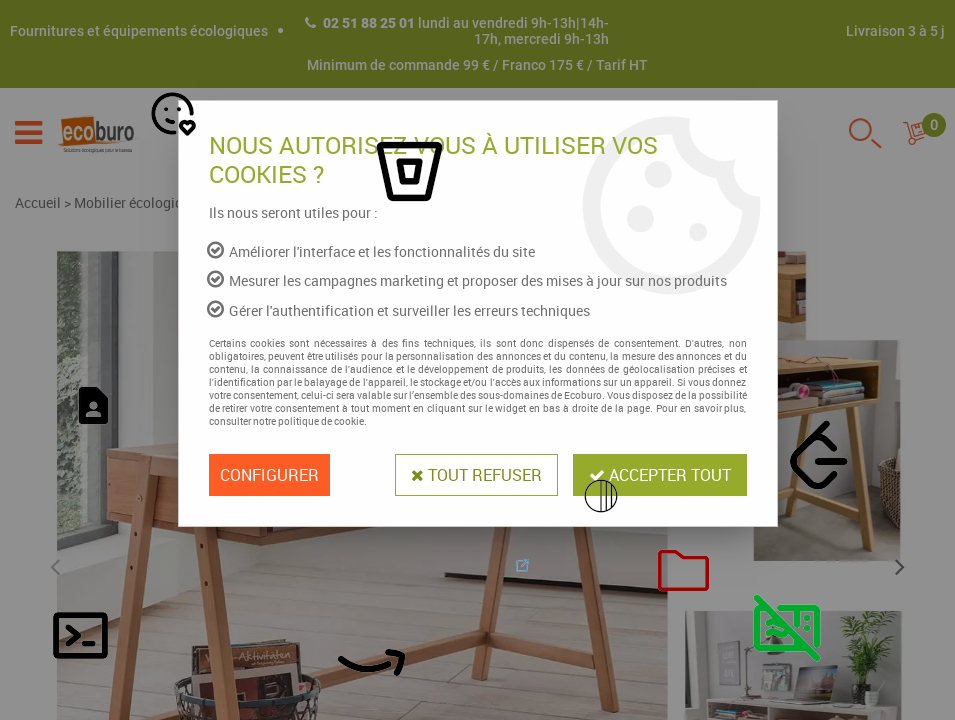 Image resolution: width=955 pixels, height=720 pixels. I want to click on open the command line terminal, so click(80, 635).